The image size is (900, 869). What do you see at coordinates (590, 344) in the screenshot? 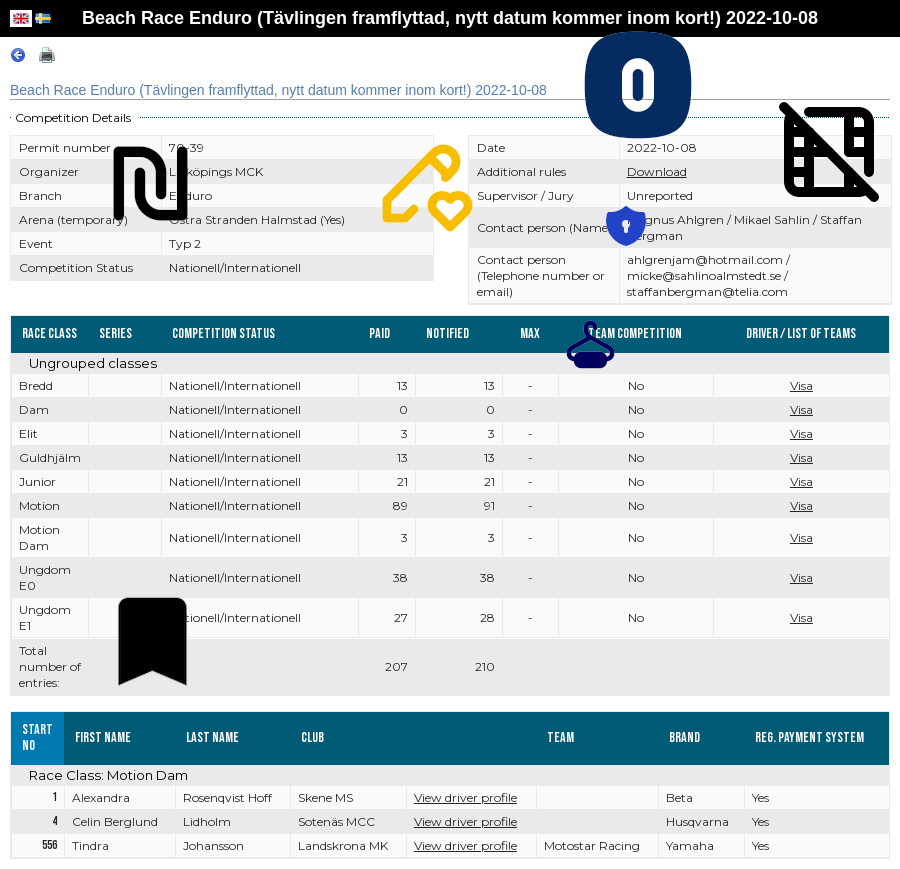
I see `browse clothing or wardrobe items` at bounding box center [590, 344].